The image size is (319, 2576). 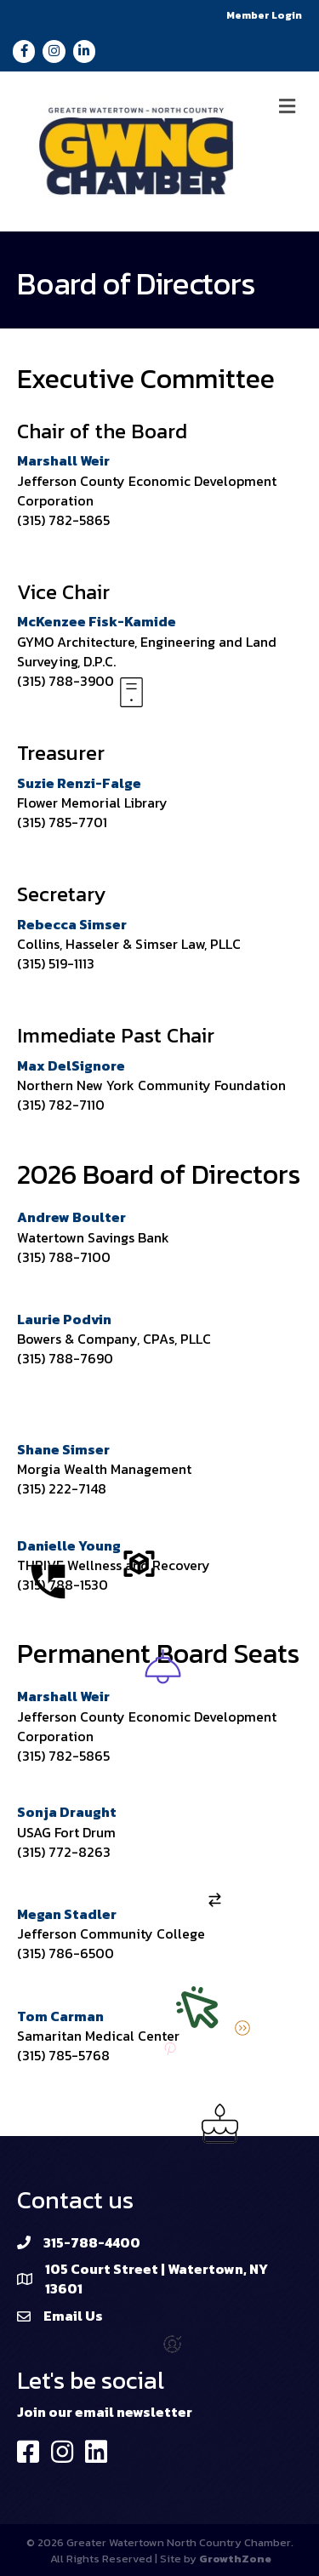 What do you see at coordinates (48, 1581) in the screenshot?
I see `access voicemail or phone messages` at bounding box center [48, 1581].